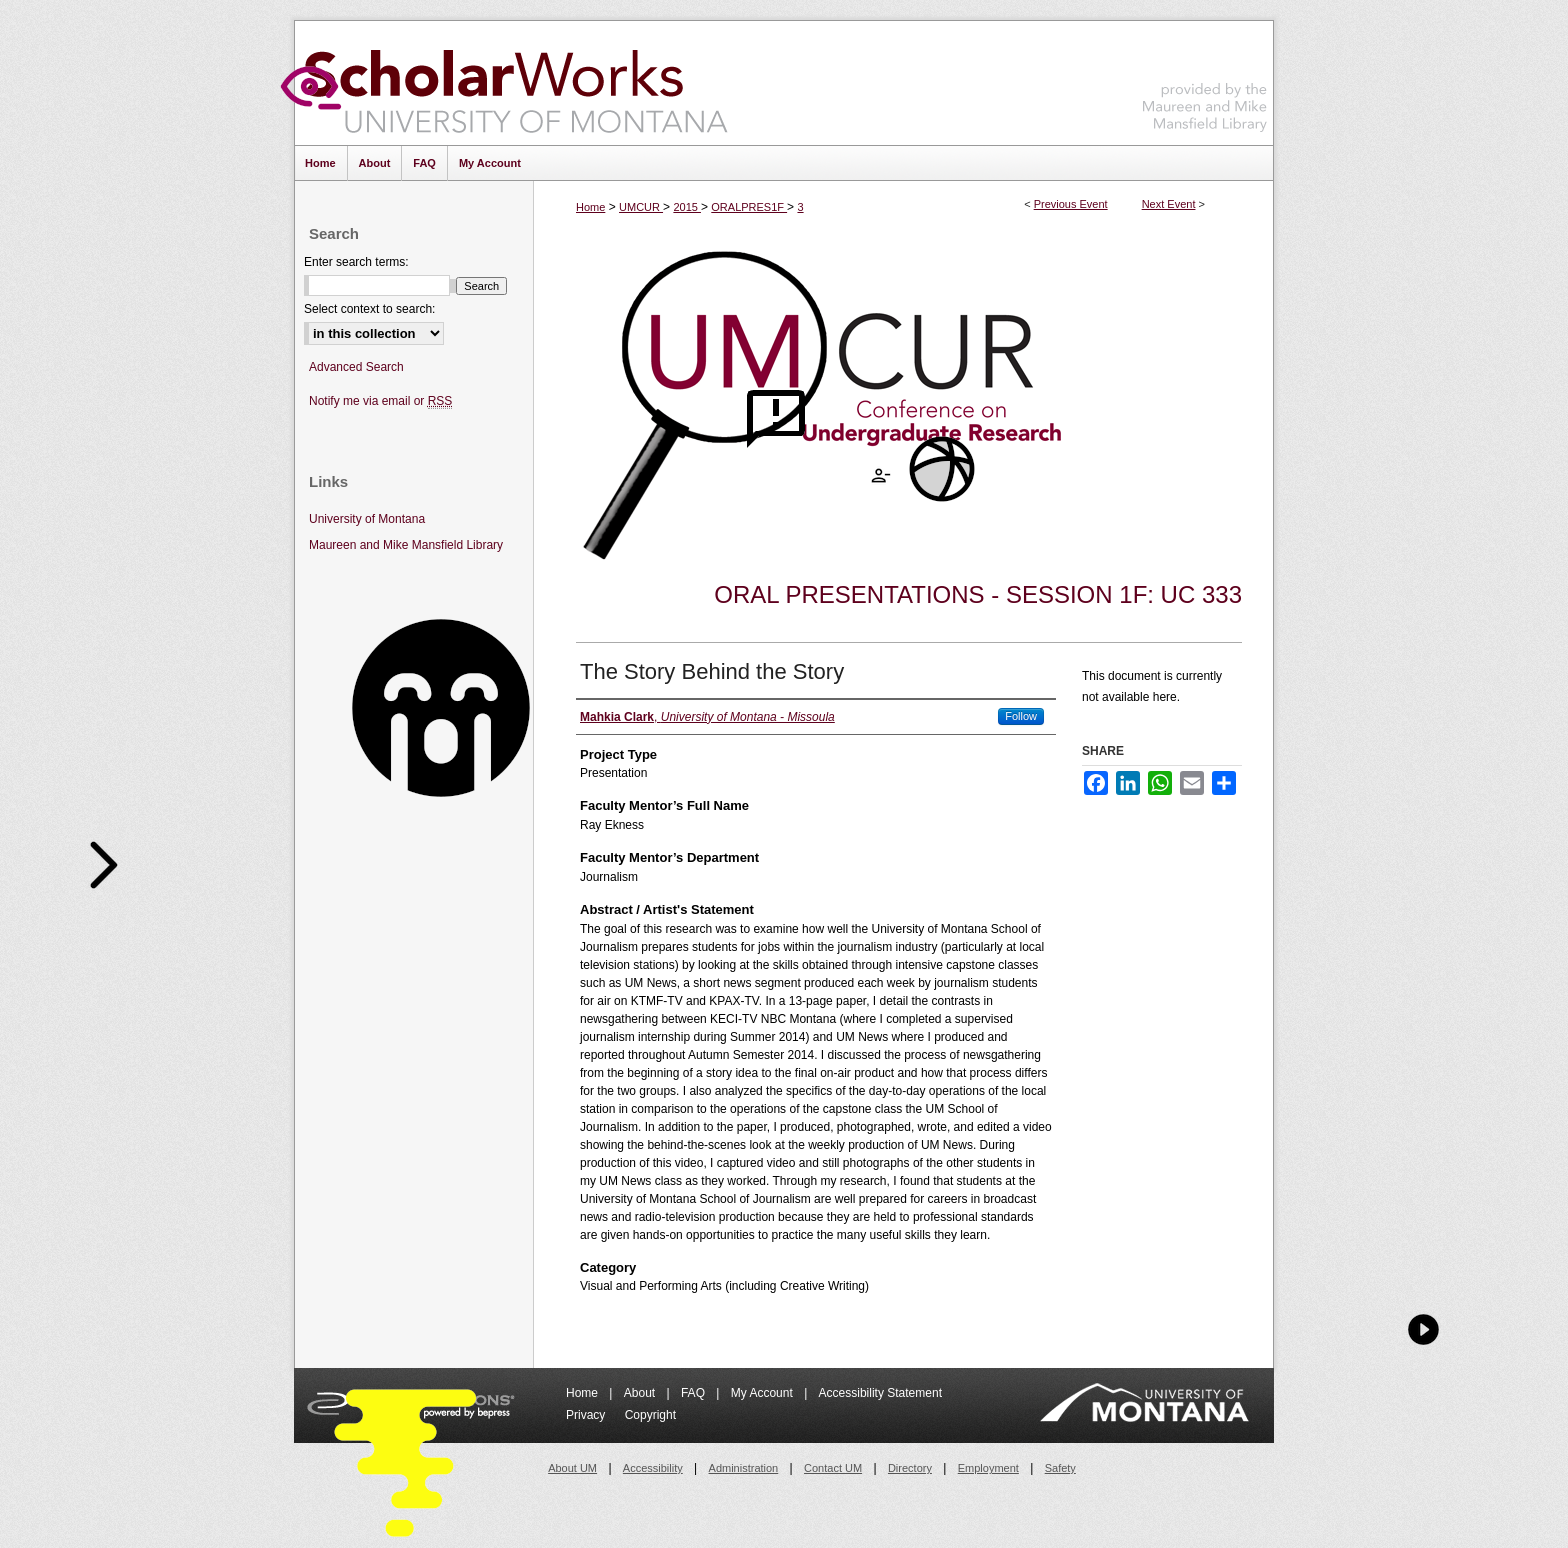 The height and width of the screenshot is (1548, 1568). What do you see at coordinates (880, 475) in the screenshot?
I see `remove a contact or friend` at bounding box center [880, 475].